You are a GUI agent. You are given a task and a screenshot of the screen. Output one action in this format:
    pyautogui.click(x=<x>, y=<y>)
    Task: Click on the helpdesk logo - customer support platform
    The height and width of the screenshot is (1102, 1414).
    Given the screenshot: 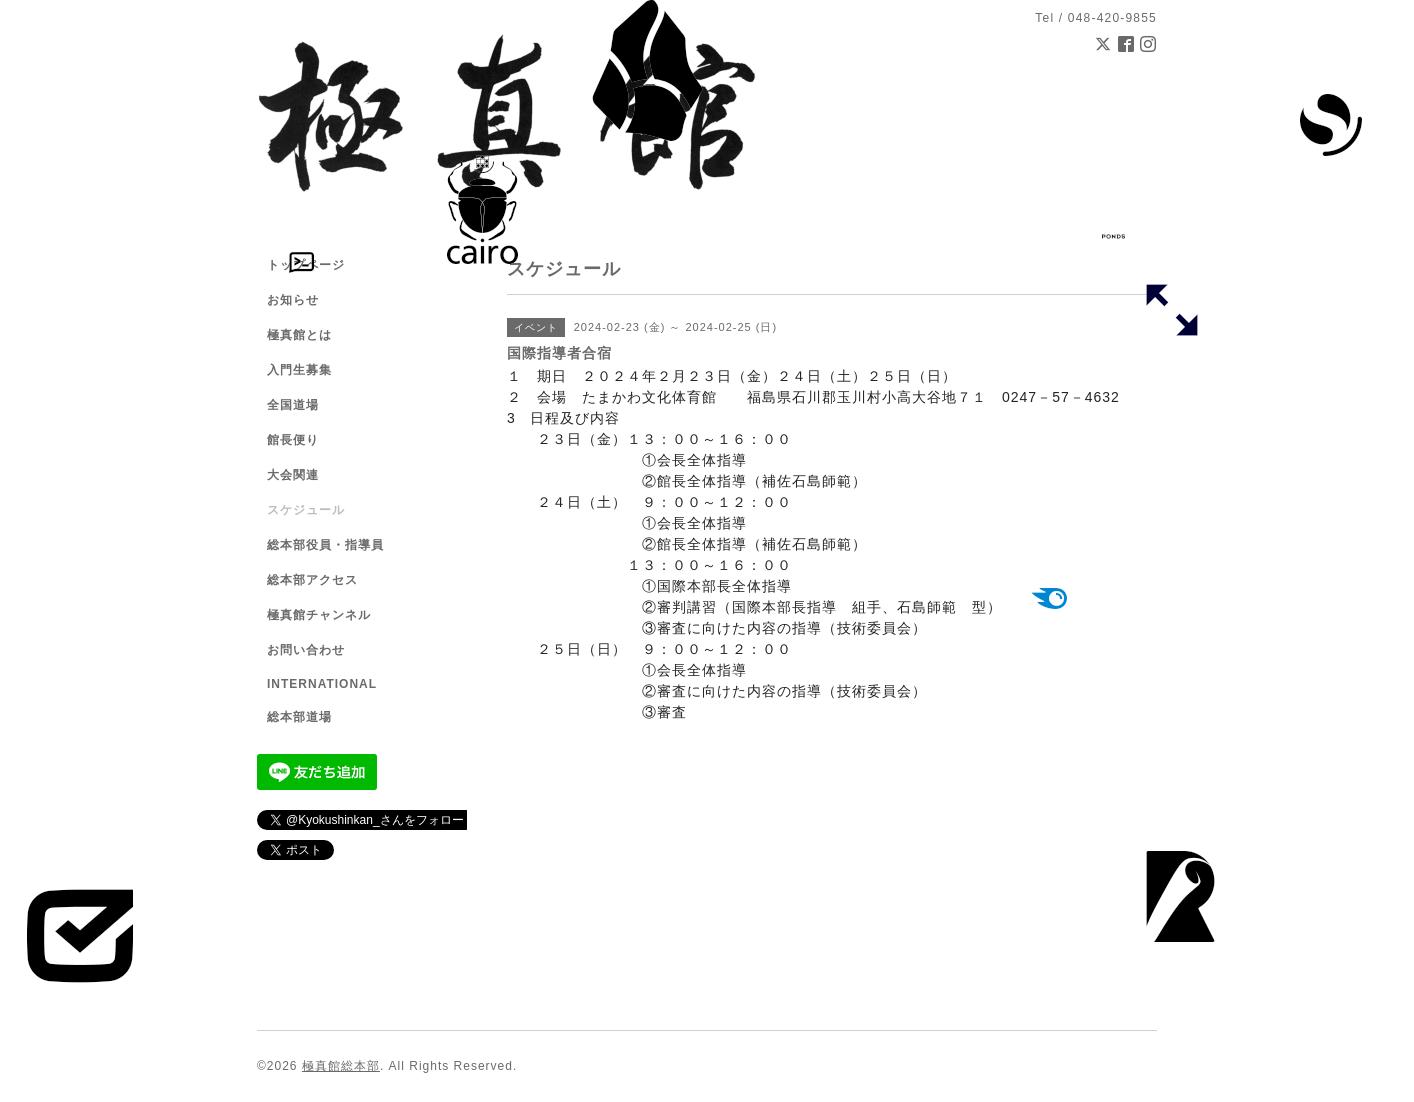 What is the action you would take?
    pyautogui.click(x=80, y=936)
    